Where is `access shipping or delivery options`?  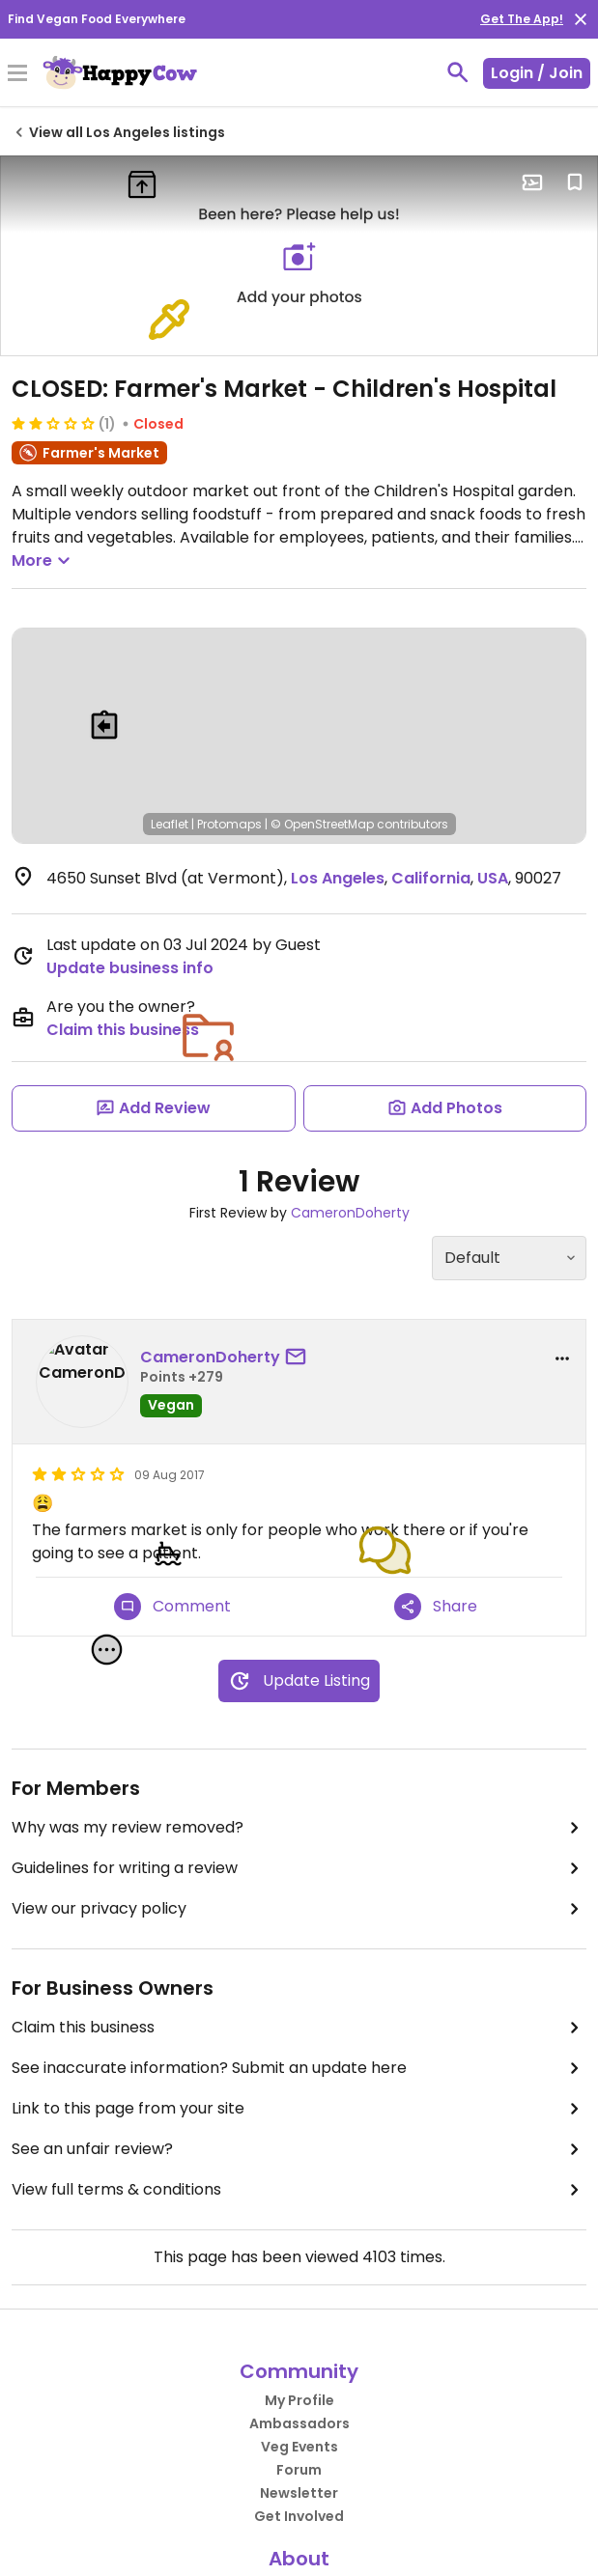
access shipping or delivery options is located at coordinates (168, 1554).